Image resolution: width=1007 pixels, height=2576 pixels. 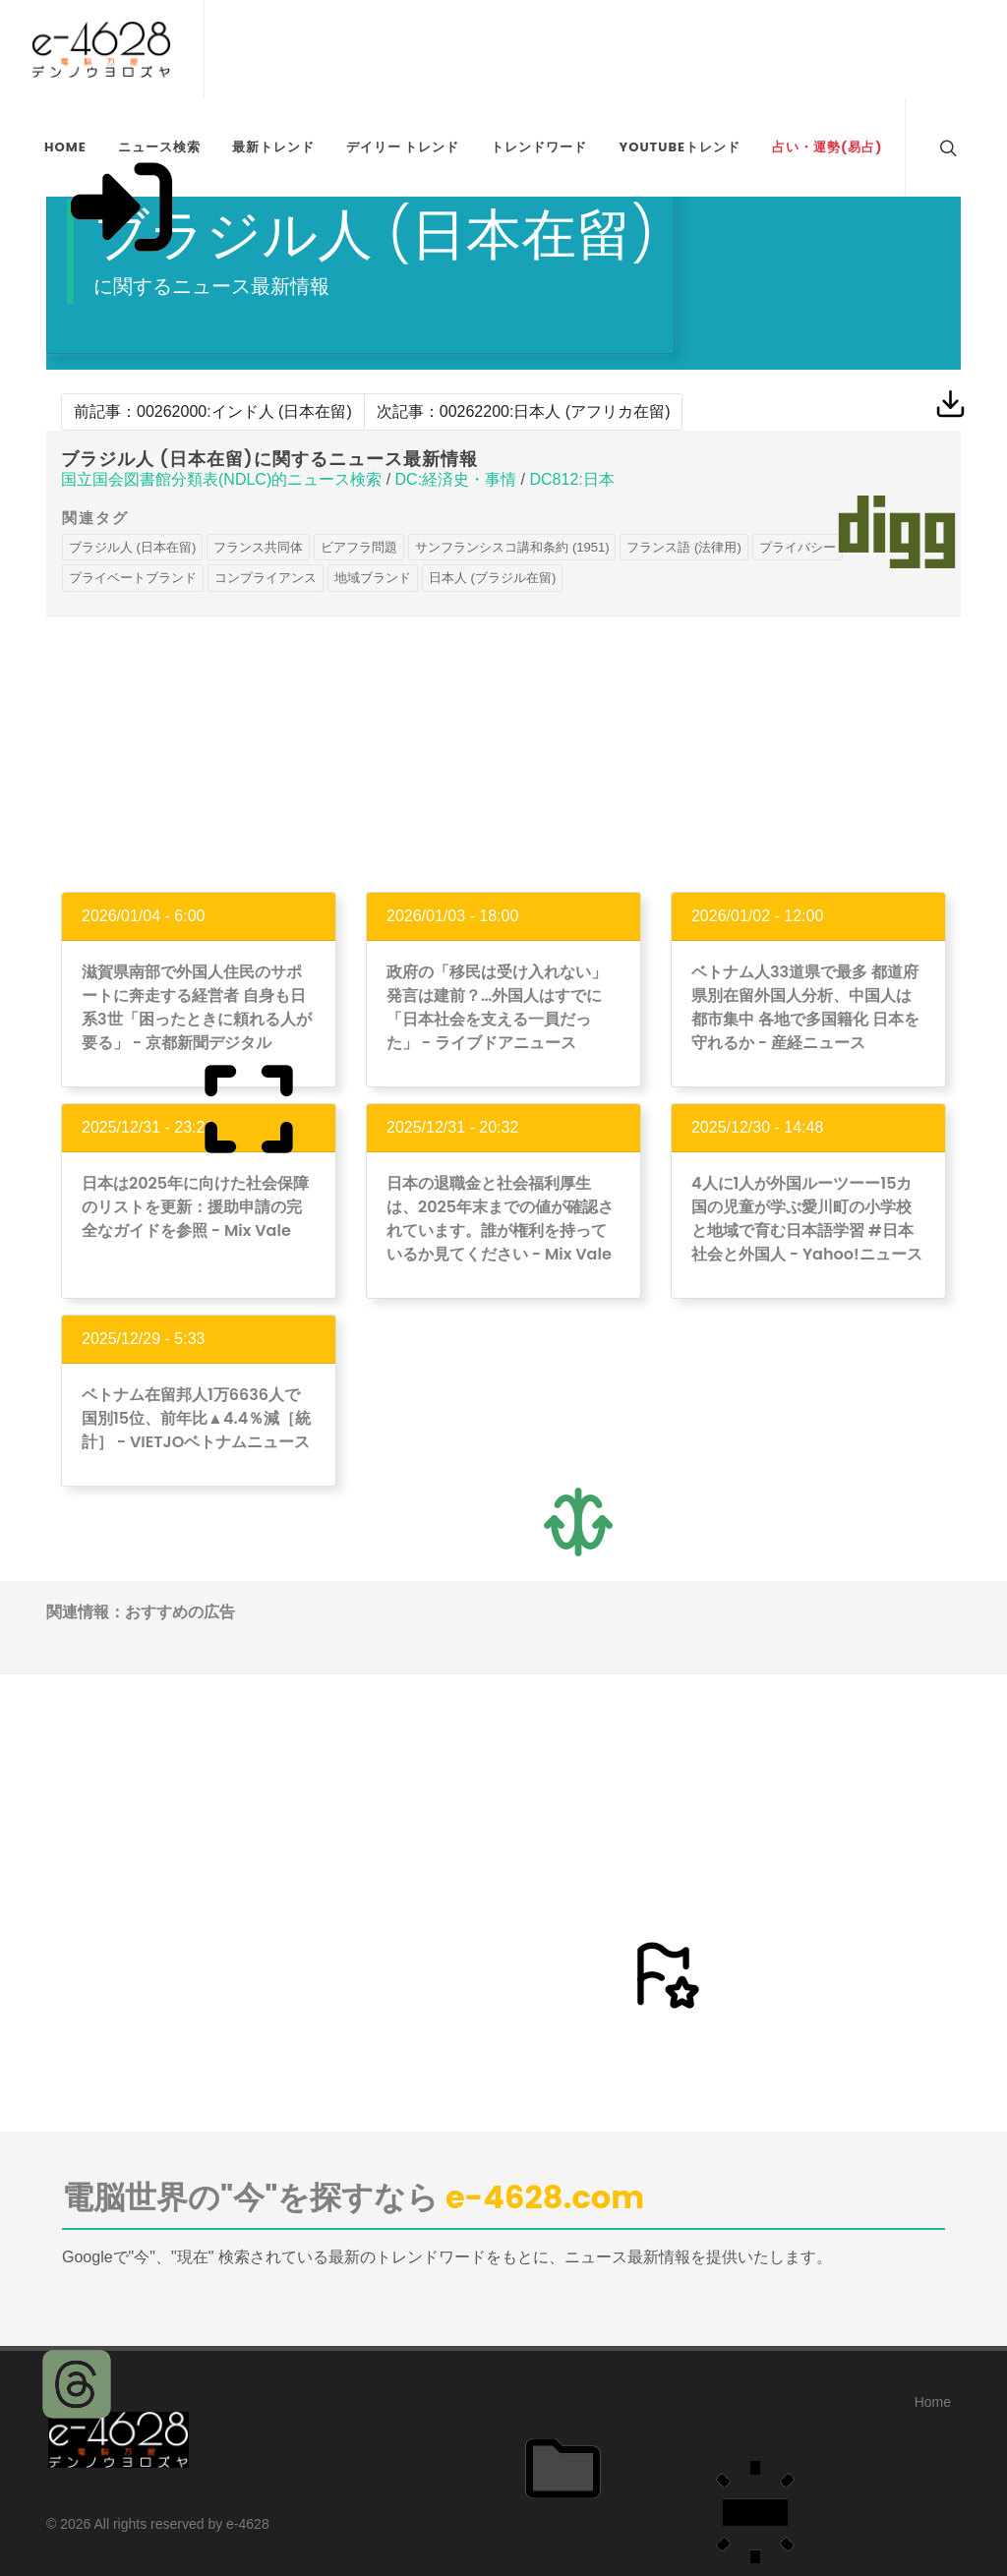 I want to click on visit digg social news website, so click(x=897, y=532).